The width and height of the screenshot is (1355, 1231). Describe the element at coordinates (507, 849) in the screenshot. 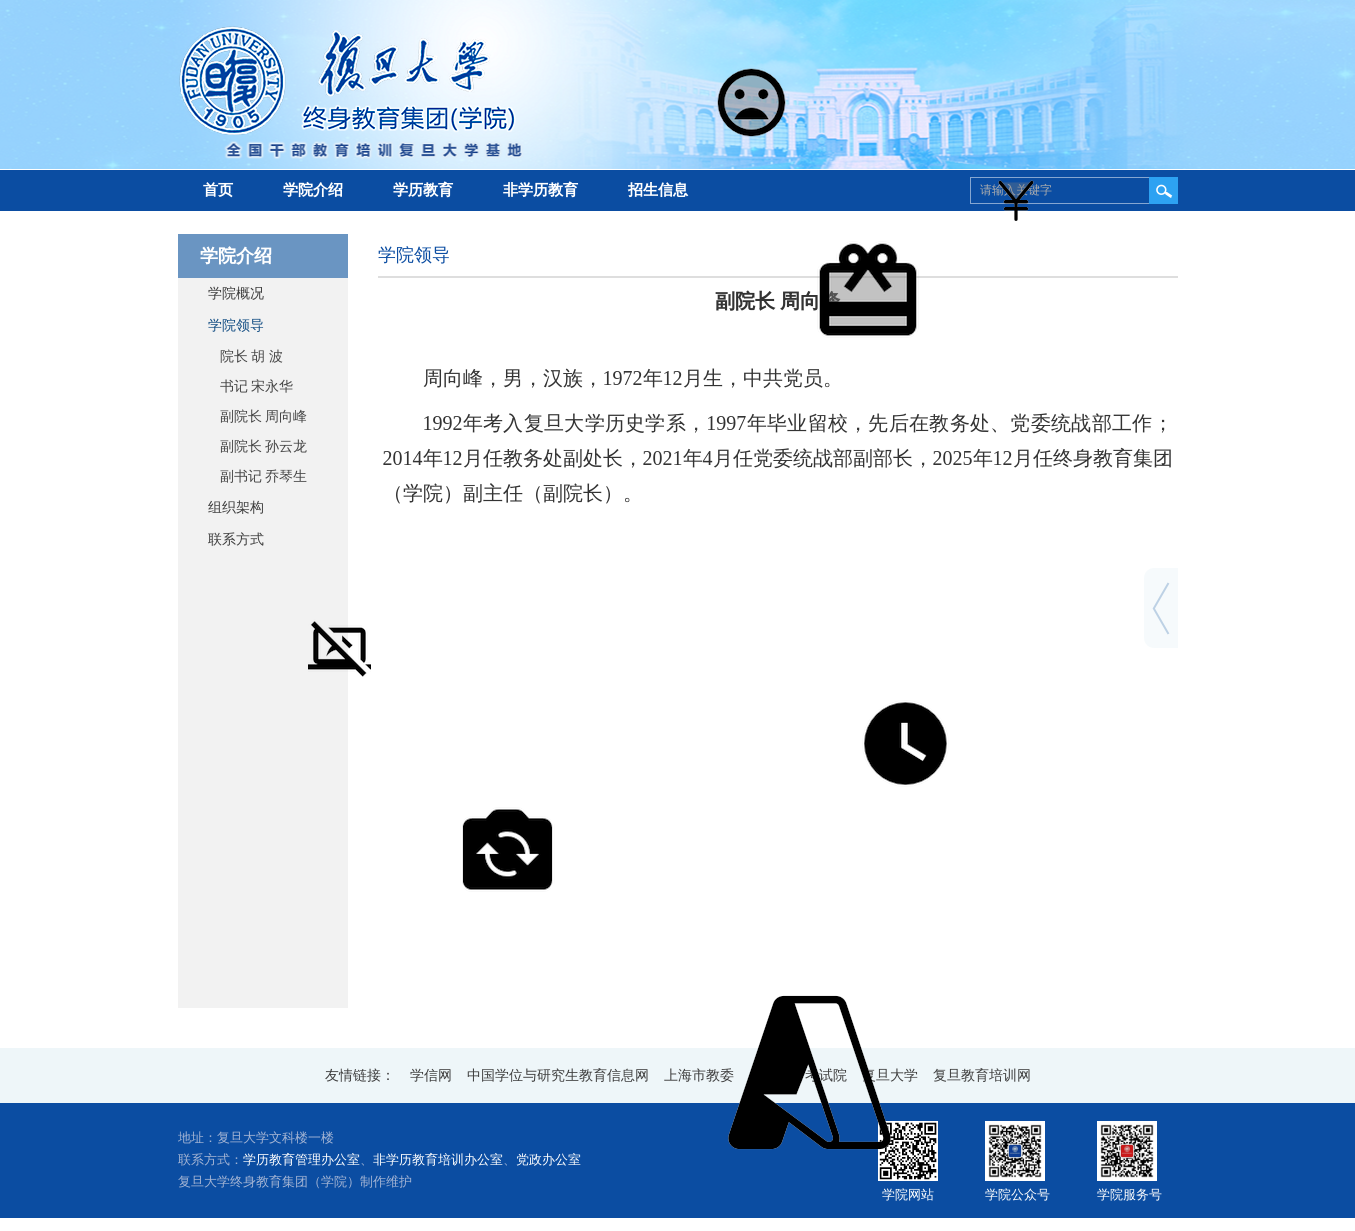

I see `switch between front and rear camera` at that location.